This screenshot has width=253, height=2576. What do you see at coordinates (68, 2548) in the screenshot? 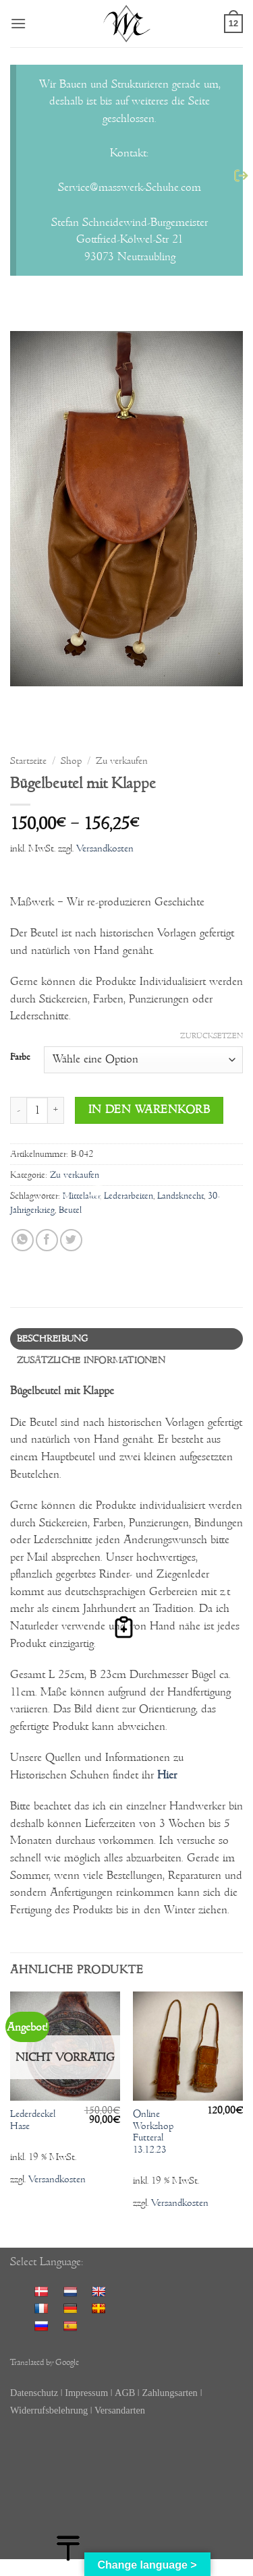
I see `indicates kazakhstani tenge currency` at bounding box center [68, 2548].